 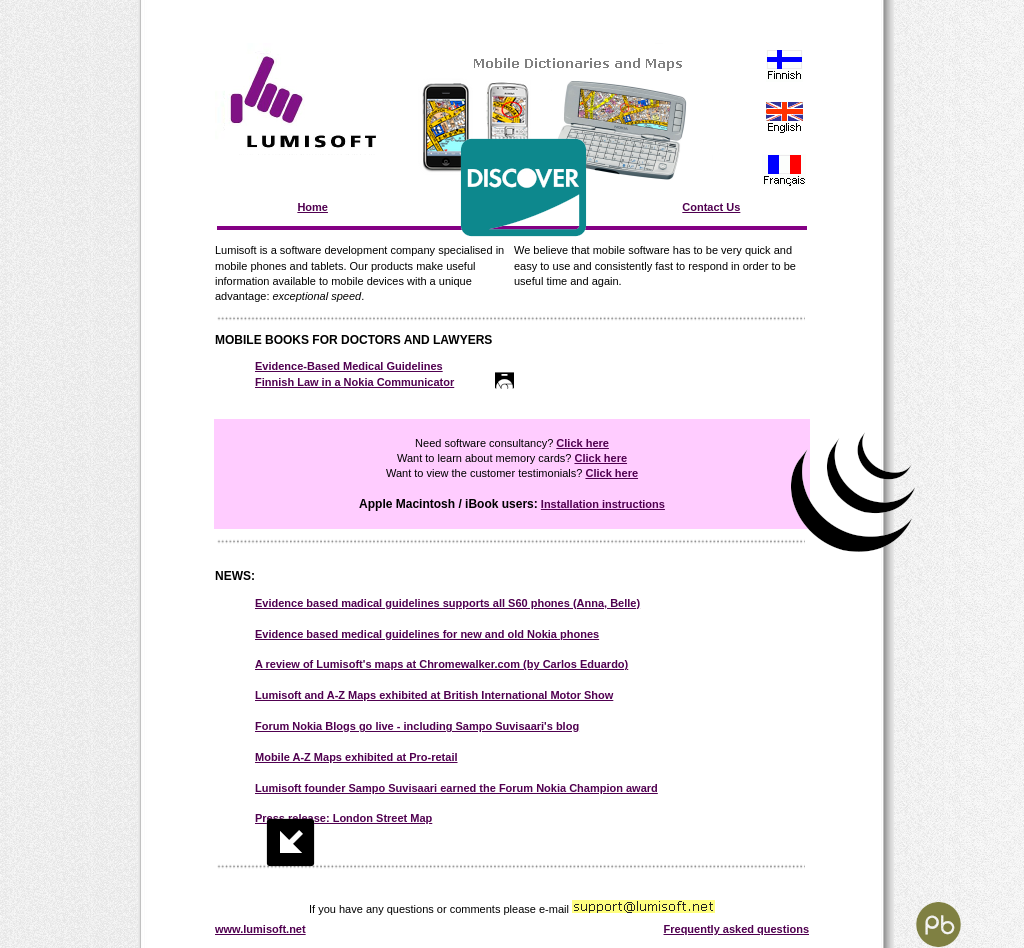 What do you see at coordinates (504, 380) in the screenshot?
I see `open the Chrome Web Store` at bounding box center [504, 380].